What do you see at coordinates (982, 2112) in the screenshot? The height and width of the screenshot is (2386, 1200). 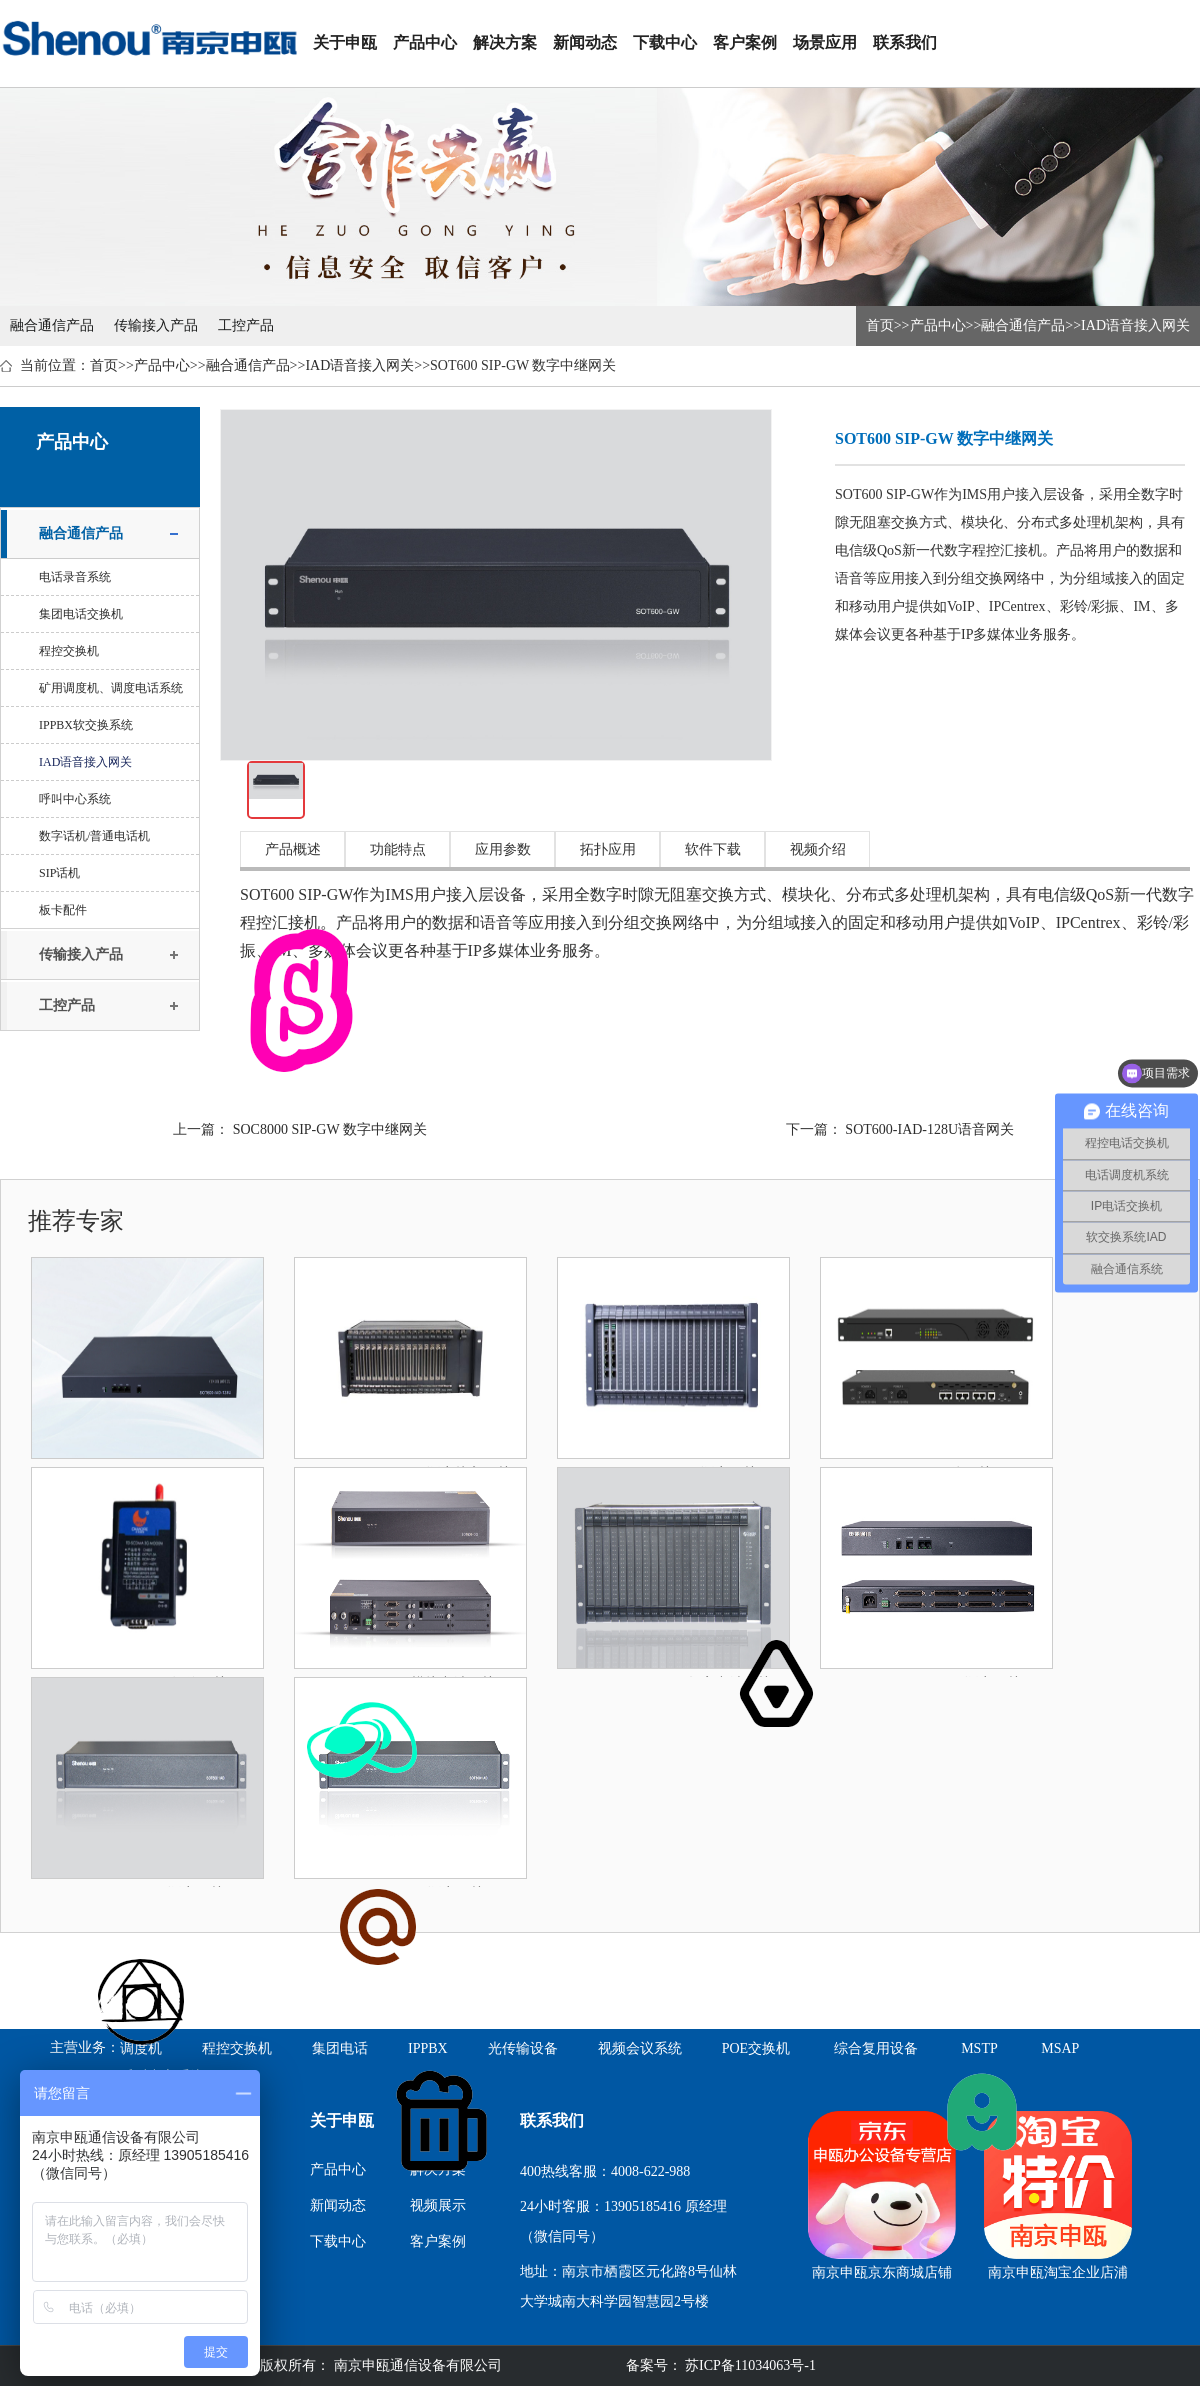 I see `friendly ghost avatar or profile icon` at bounding box center [982, 2112].